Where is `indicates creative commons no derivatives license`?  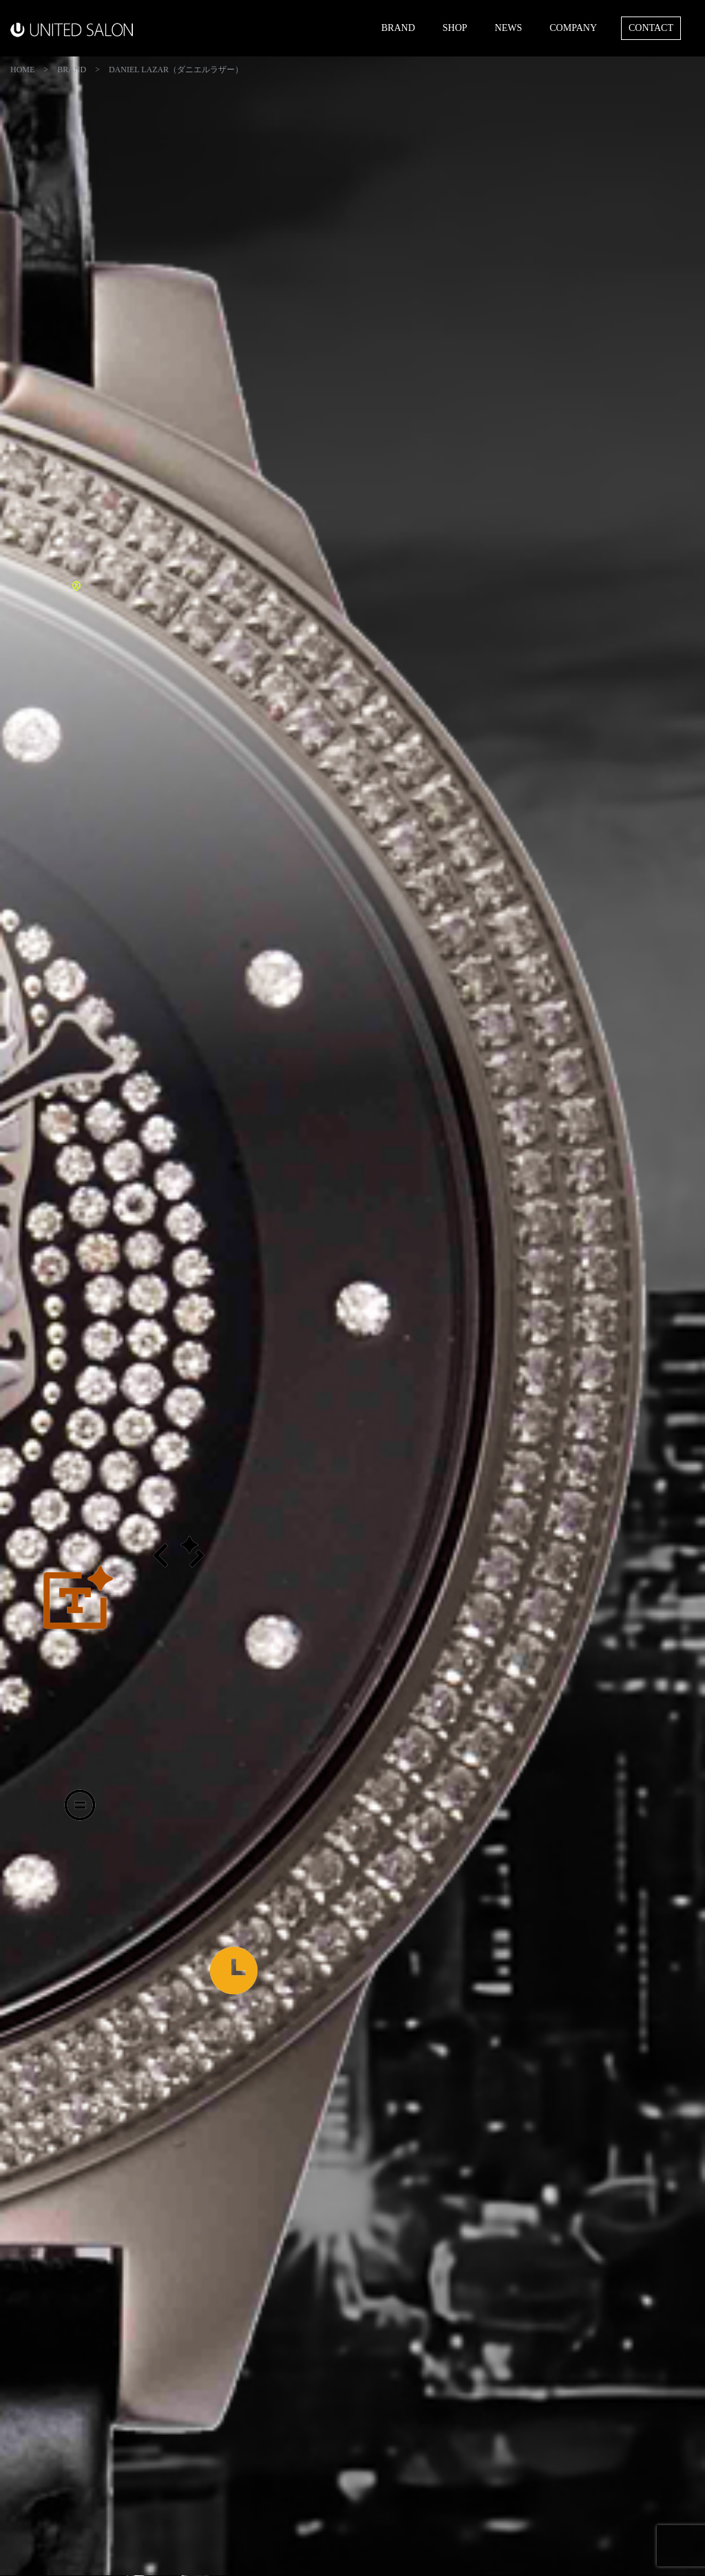 indicates creative commons no derivatives license is located at coordinates (80, 1805).